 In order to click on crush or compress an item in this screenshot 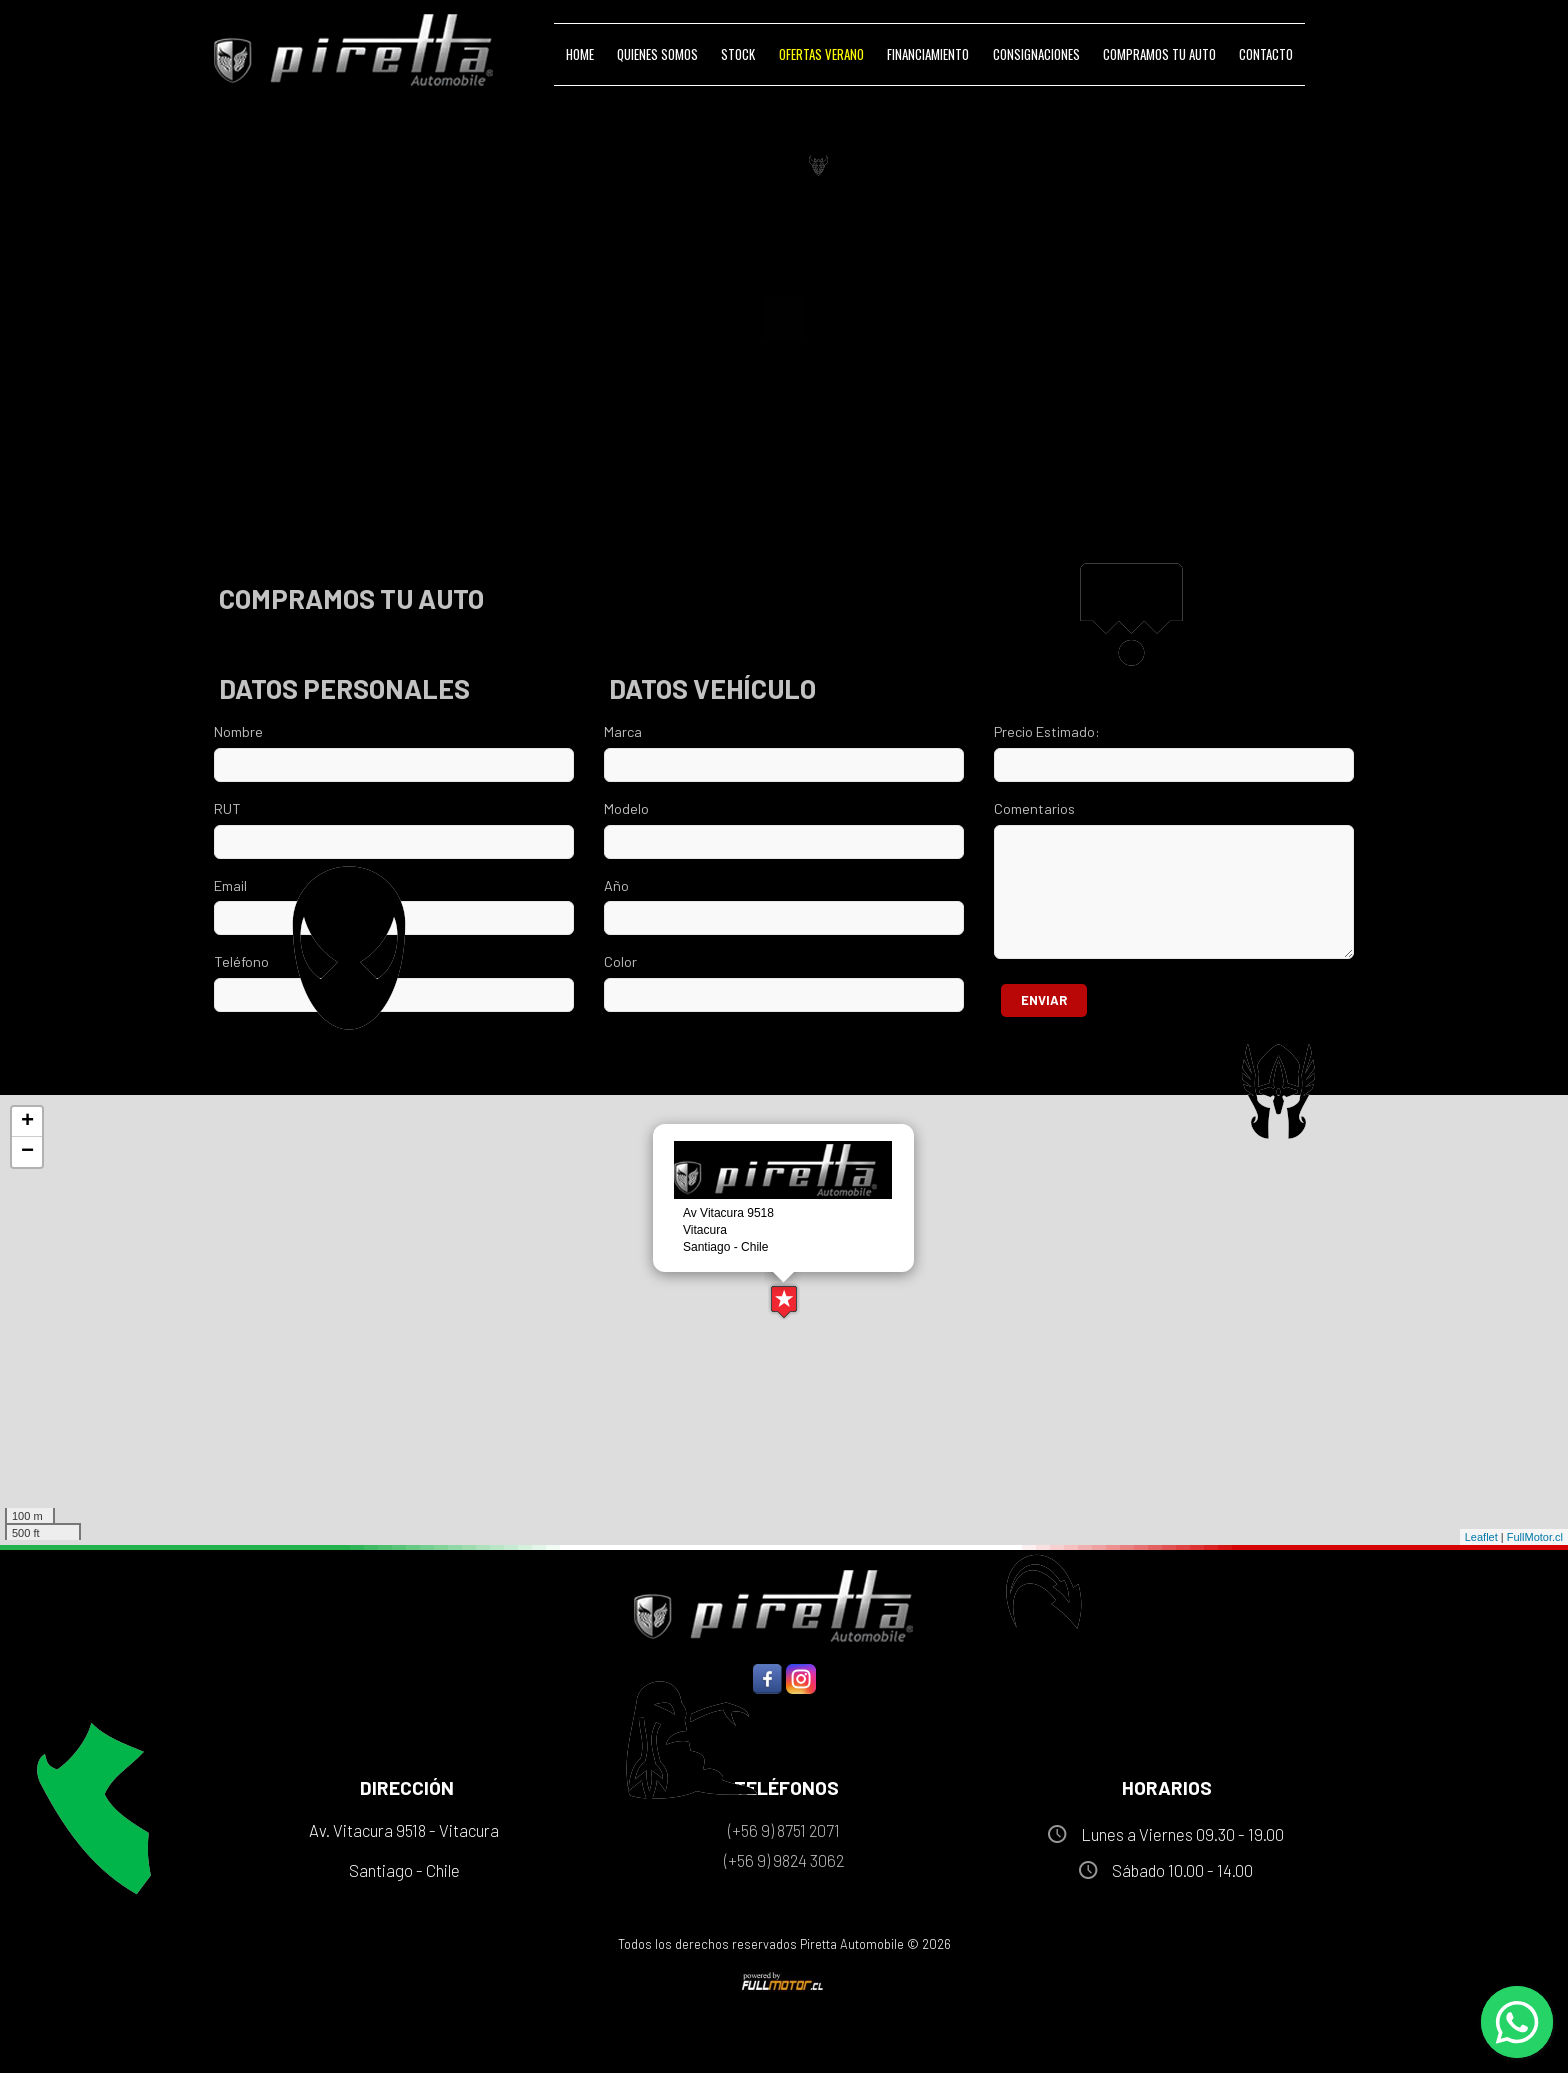, I will do `click(1131, 614)`.